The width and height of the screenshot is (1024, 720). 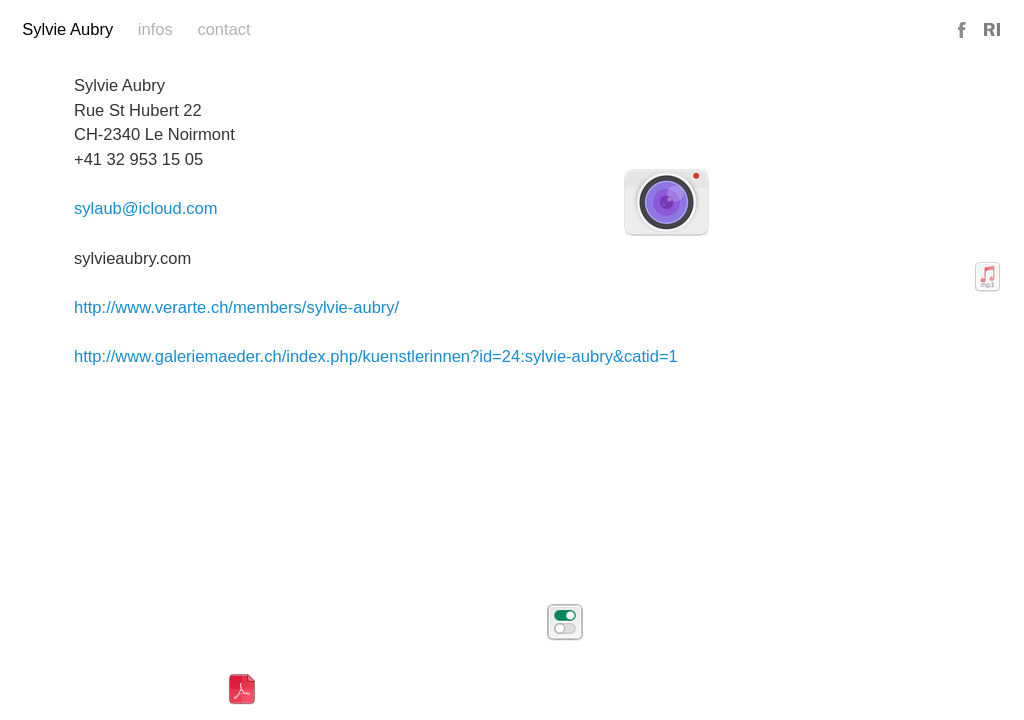 I want to click on open a compressed PDF file, so click(x=242, y=689).